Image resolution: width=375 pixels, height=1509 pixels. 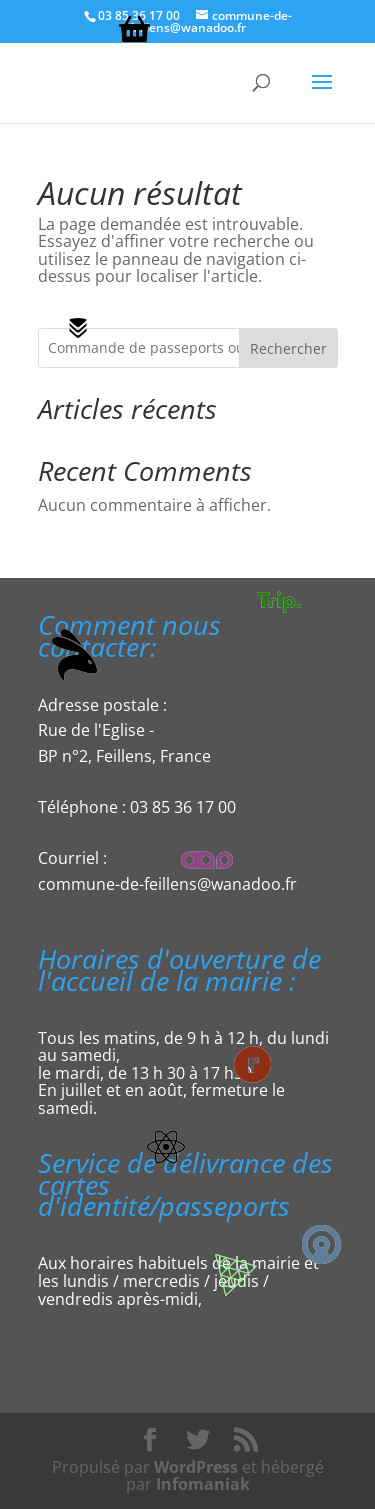 What do you see at coordinates (236, 1275) in the screenshot?
I see `three.js library or project branding` at bounding box center [236, 1275].